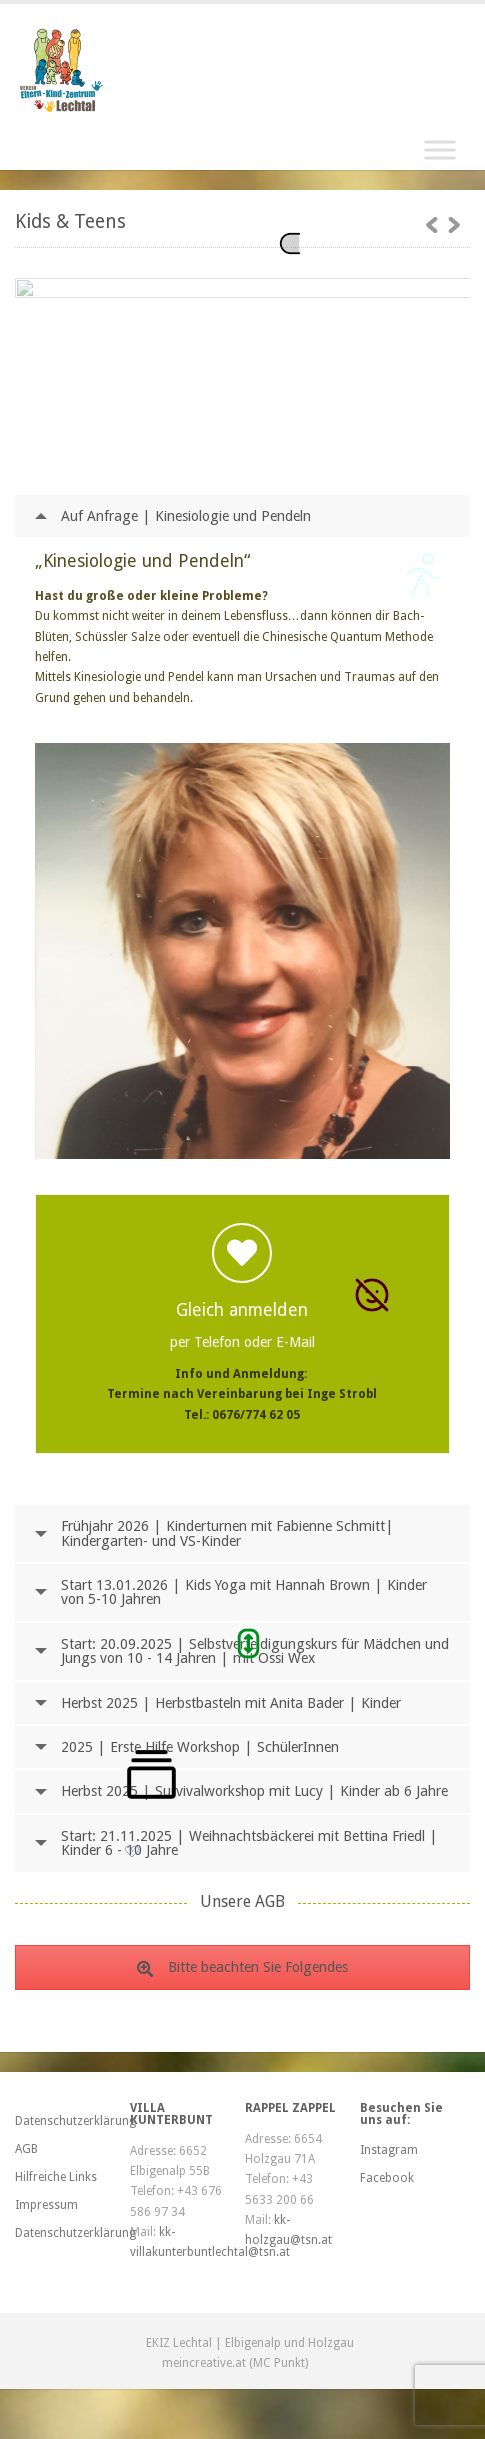 This screenshot has height=2439, width=485. What do you see at coordinates (132, 1851) in the screenshot?
I see `unlike or remove from favorites` at bounding box center [132, 1851].